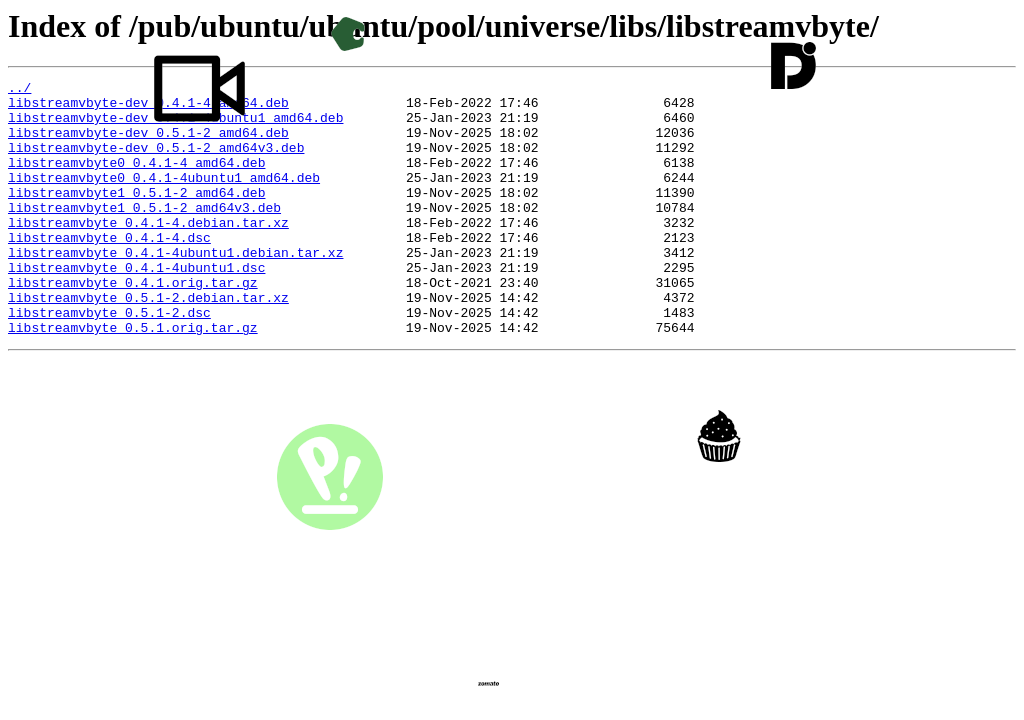 This screenshot has width=1024, height=720. What do you see at coordinates (793, 65) in the screenshot?
I see `open Dolibarr ERP/CRM application` at bounding box center [793, 65].